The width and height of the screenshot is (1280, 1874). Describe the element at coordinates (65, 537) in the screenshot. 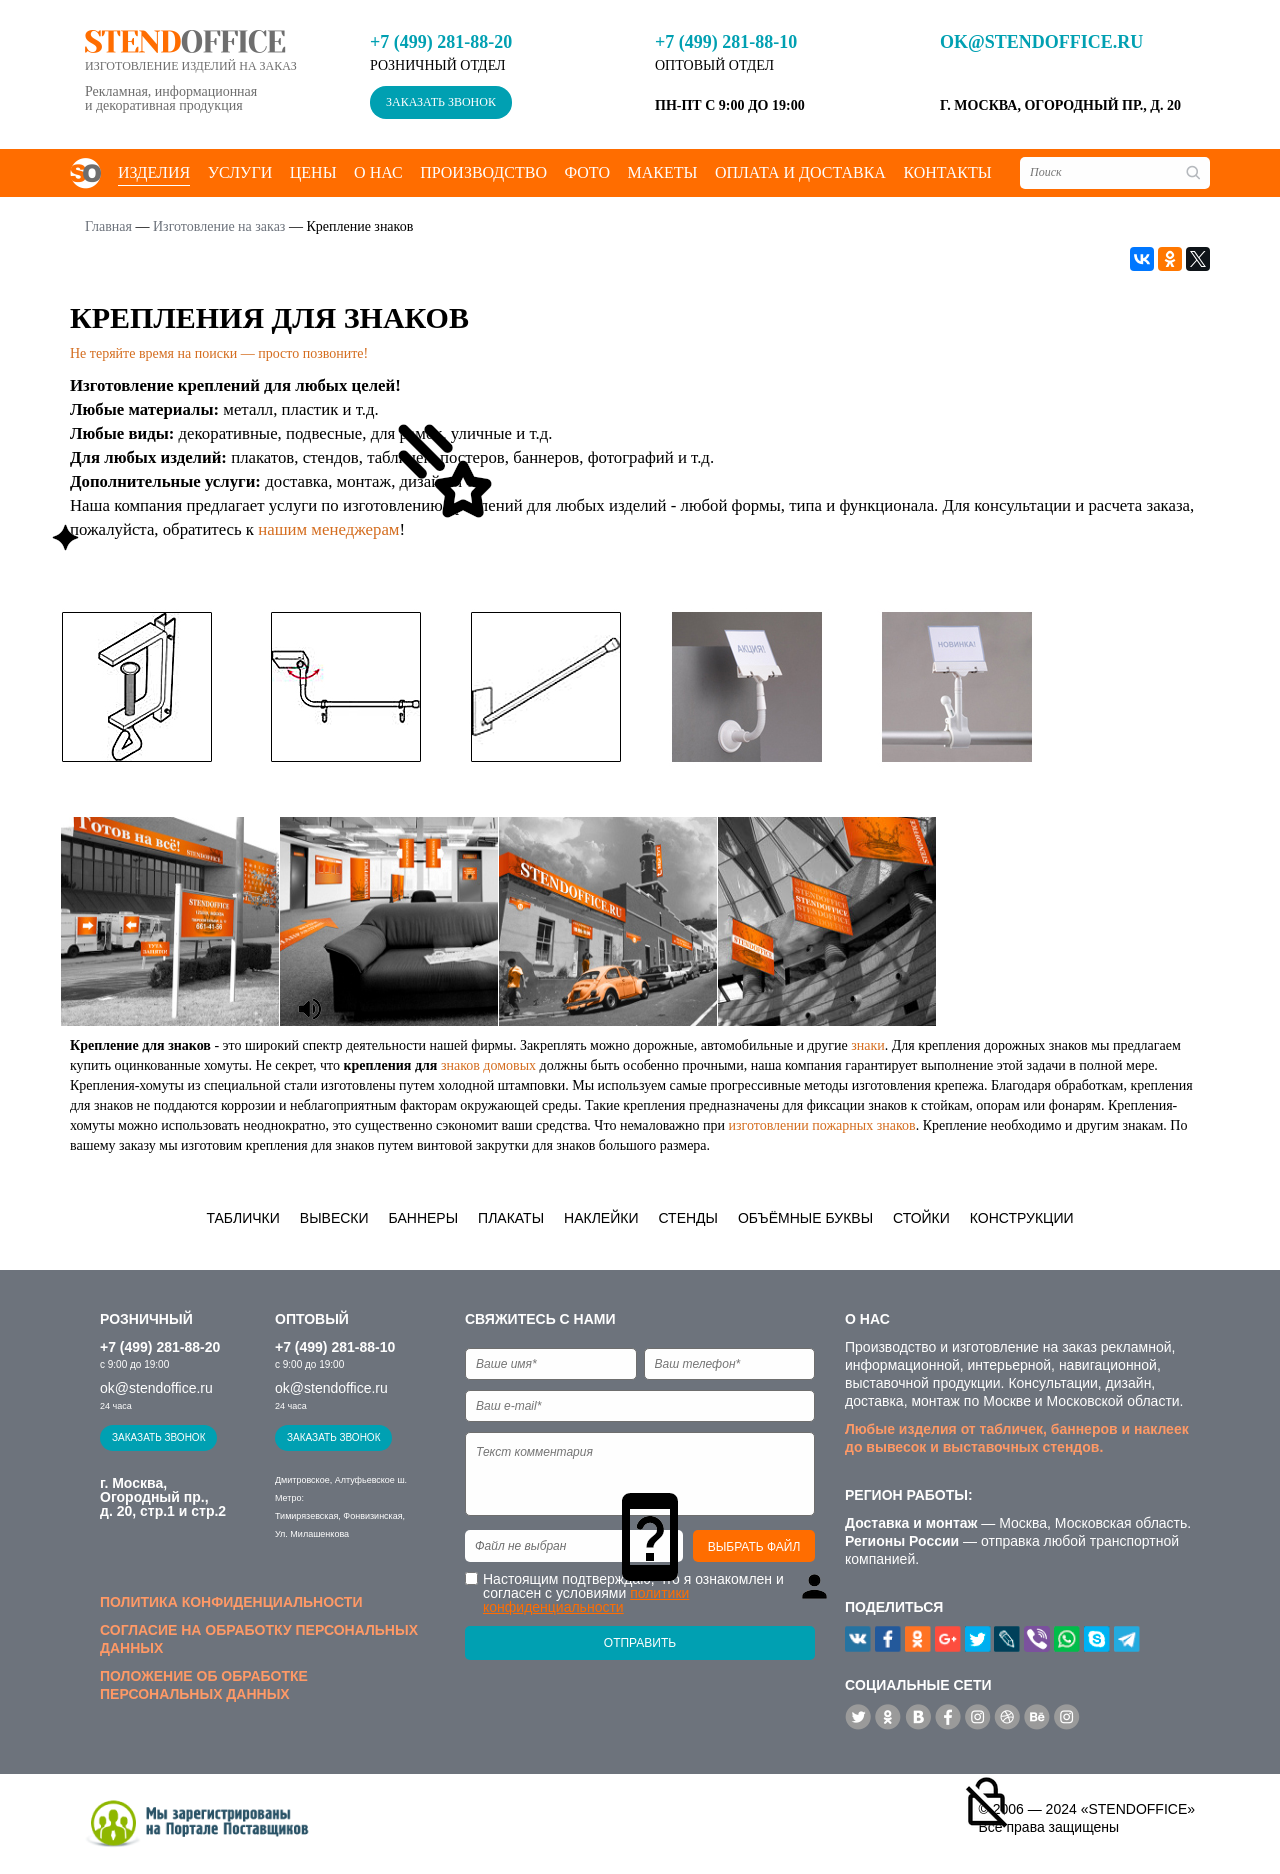

I see `indicates AI-generated or enhanced content` at that location.